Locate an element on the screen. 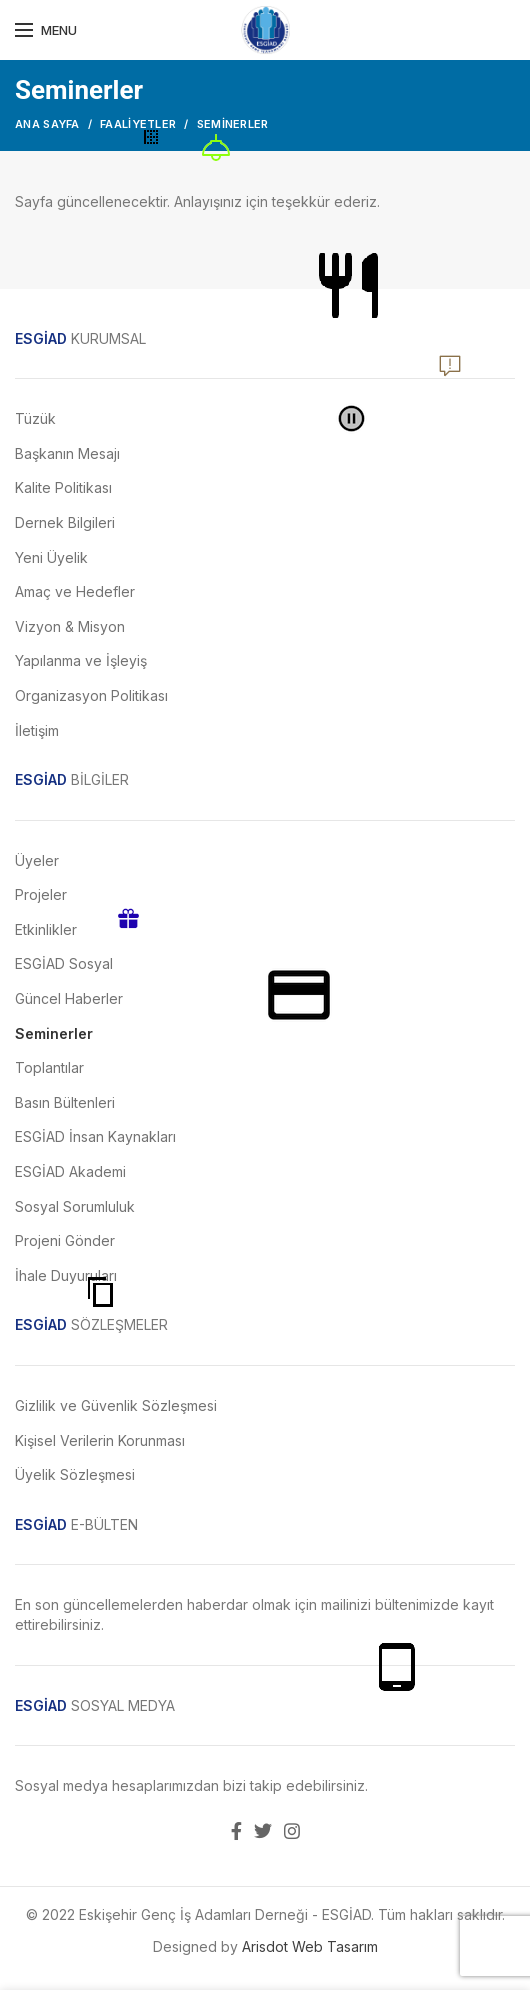 The width and height of the screenshot is (530, 1990). access payment methods is located at coordinates (299, 995).